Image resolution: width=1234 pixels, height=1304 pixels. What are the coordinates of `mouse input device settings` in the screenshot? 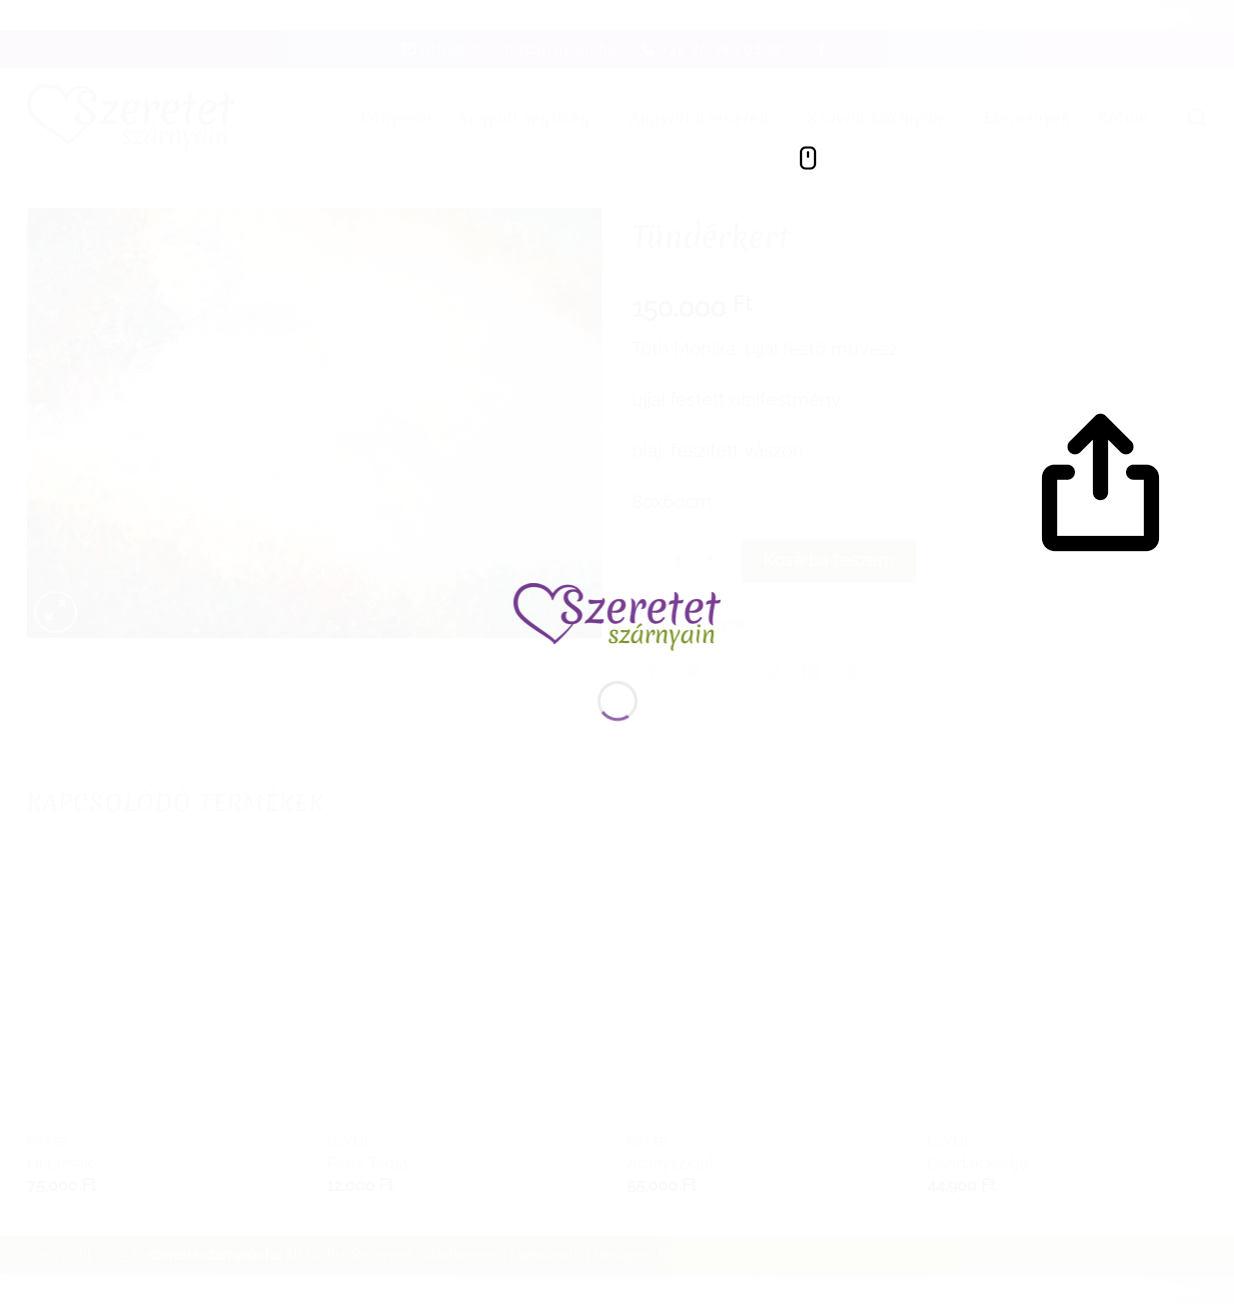 It's located at (808, 158).